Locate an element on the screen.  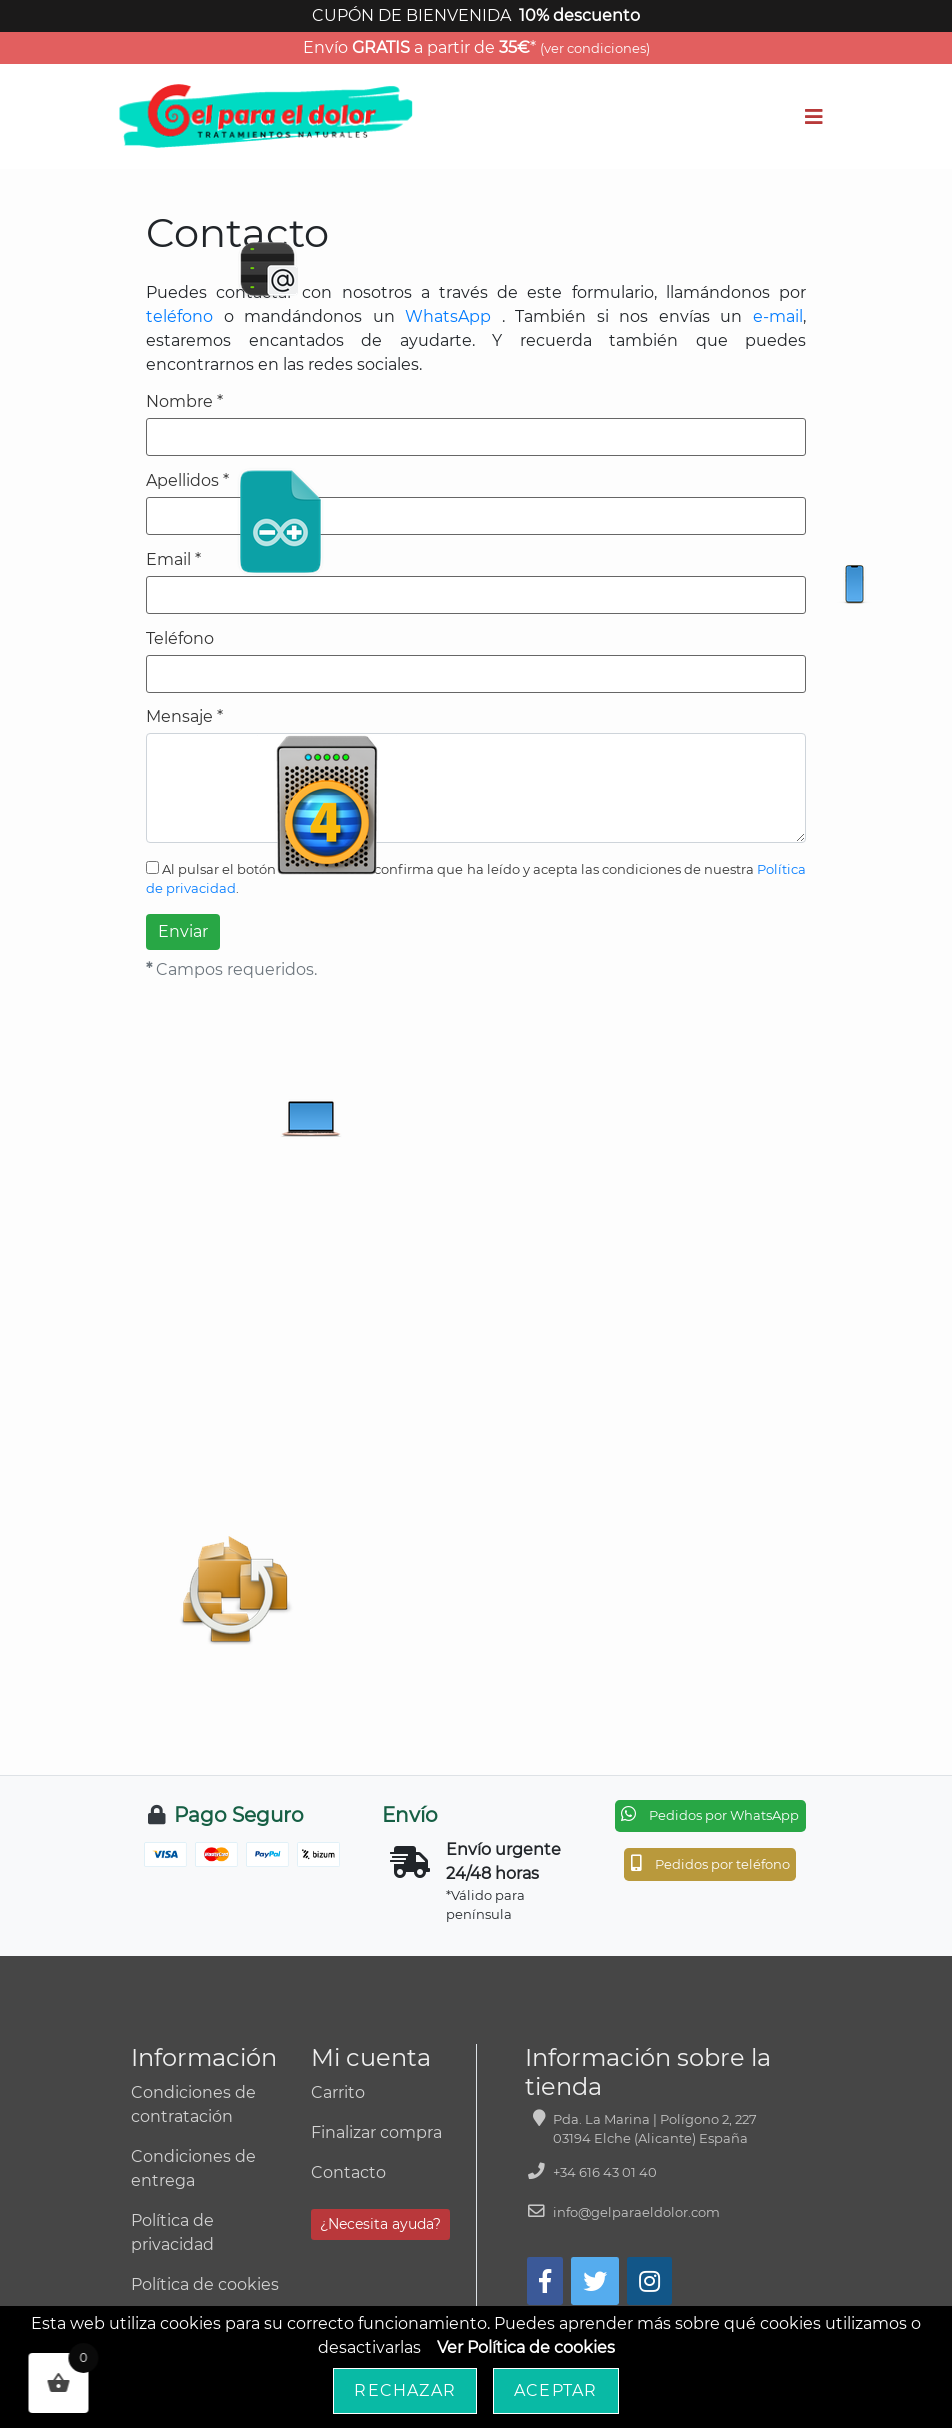
an arduino sketch or code file is located at coordinates (280, 521).